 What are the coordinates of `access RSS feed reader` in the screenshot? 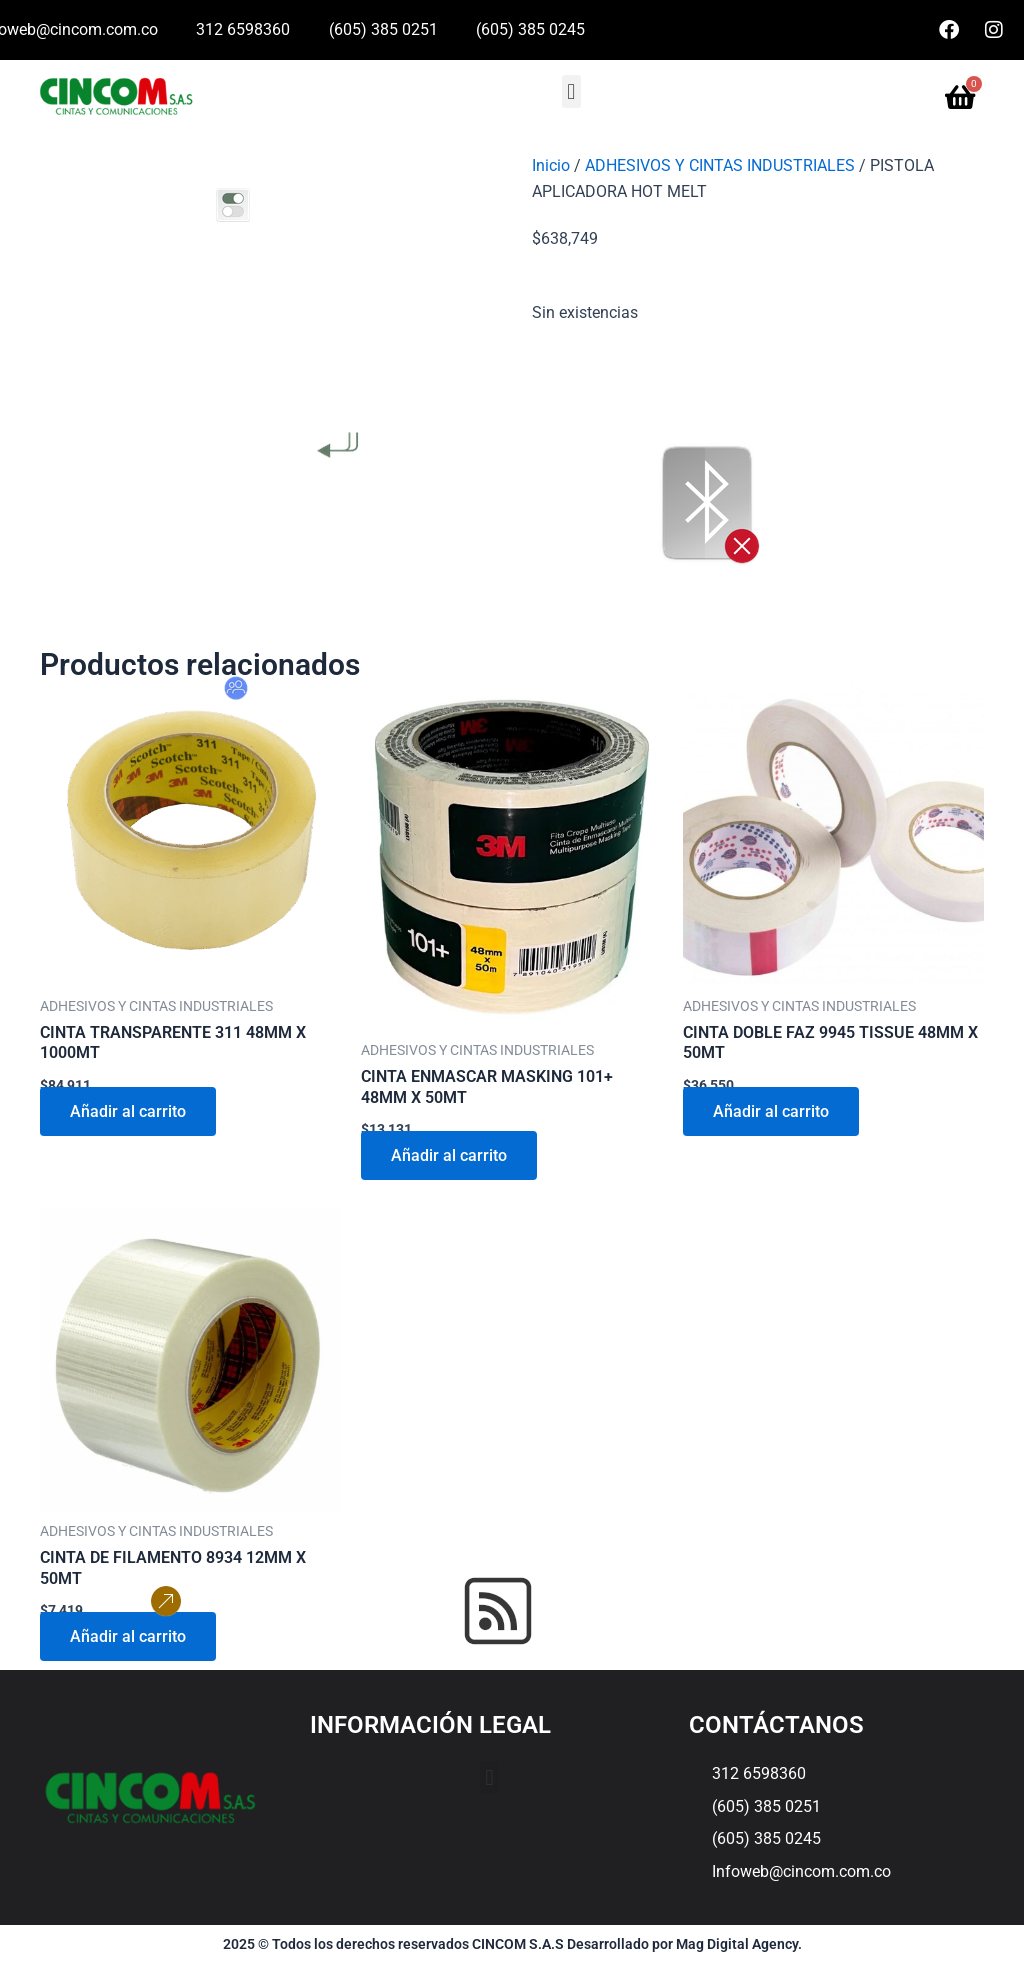 It's located at (498, 1611).